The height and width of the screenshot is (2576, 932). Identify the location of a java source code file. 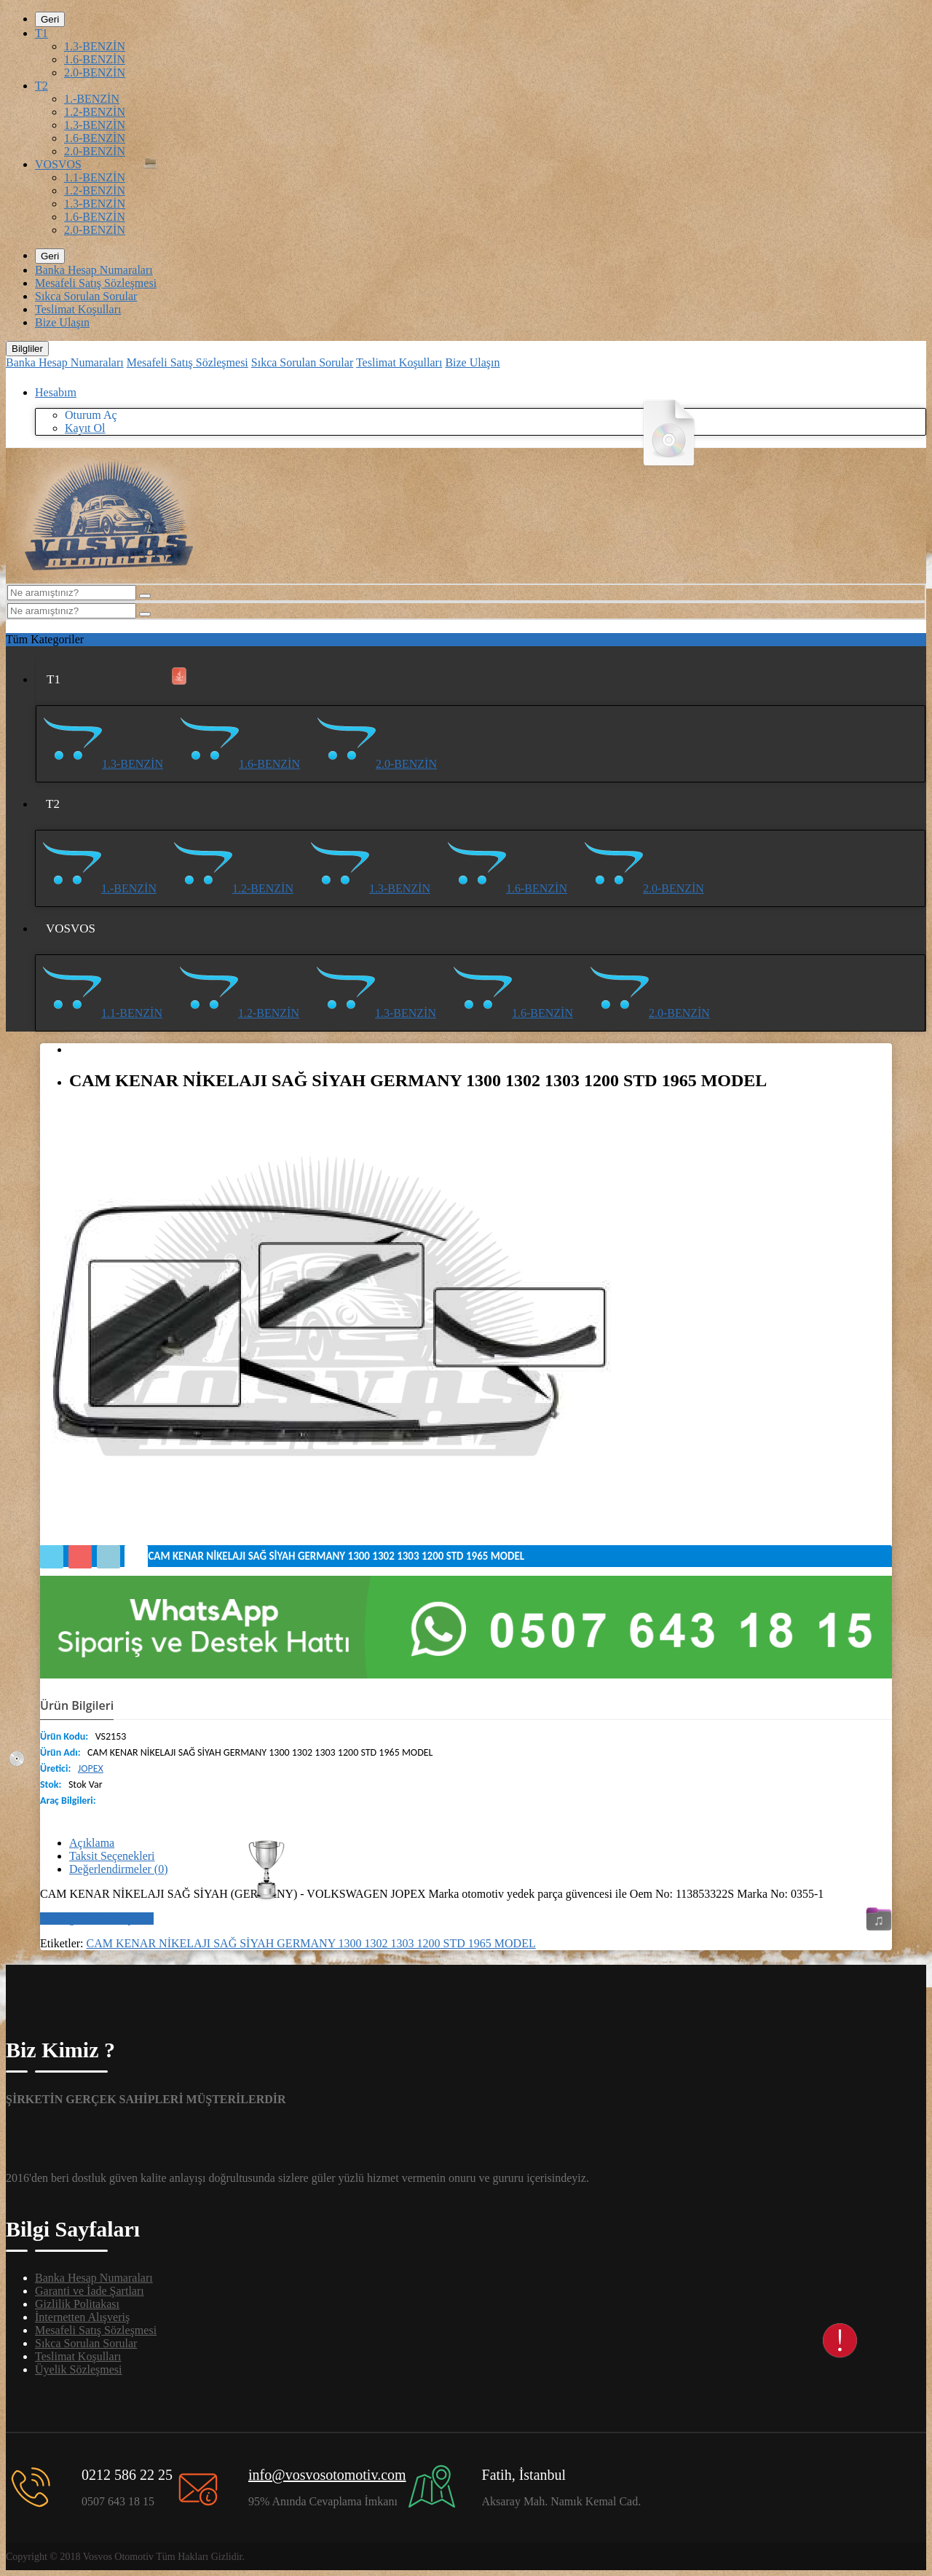
(179, 676).